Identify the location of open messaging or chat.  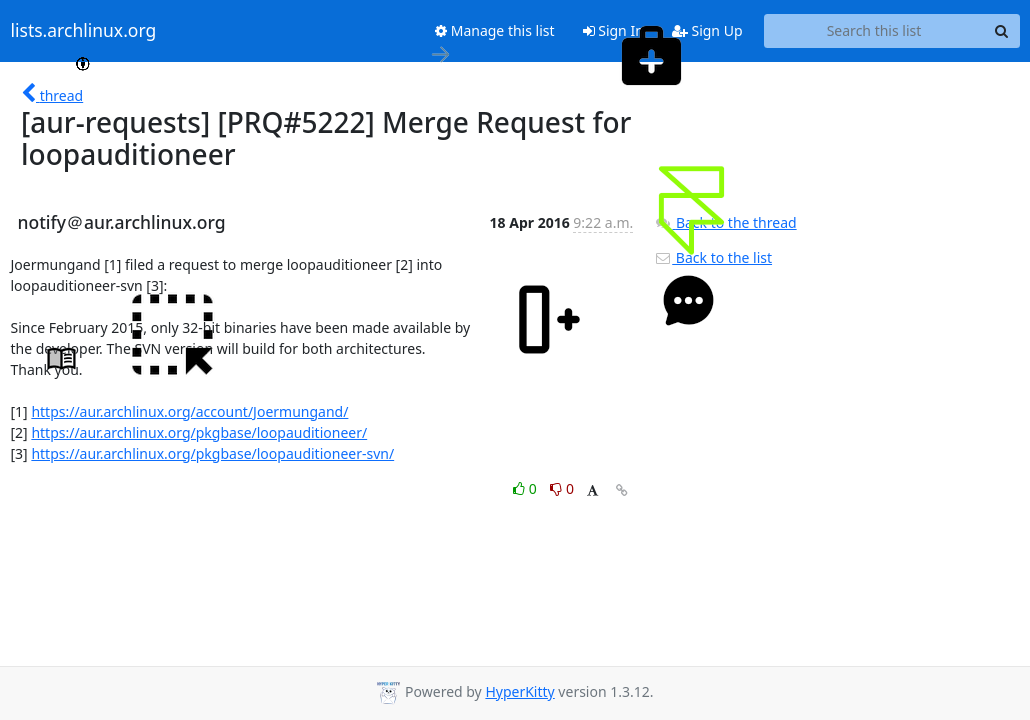
(688, 300).